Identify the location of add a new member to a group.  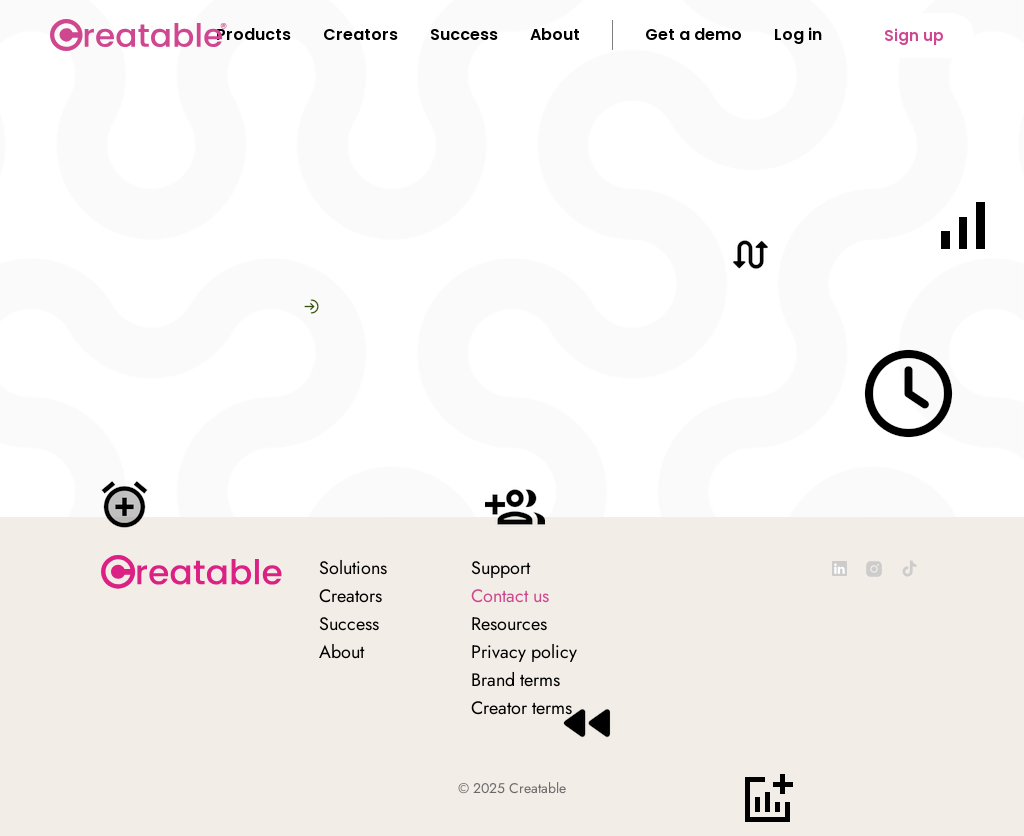
(515, 507).